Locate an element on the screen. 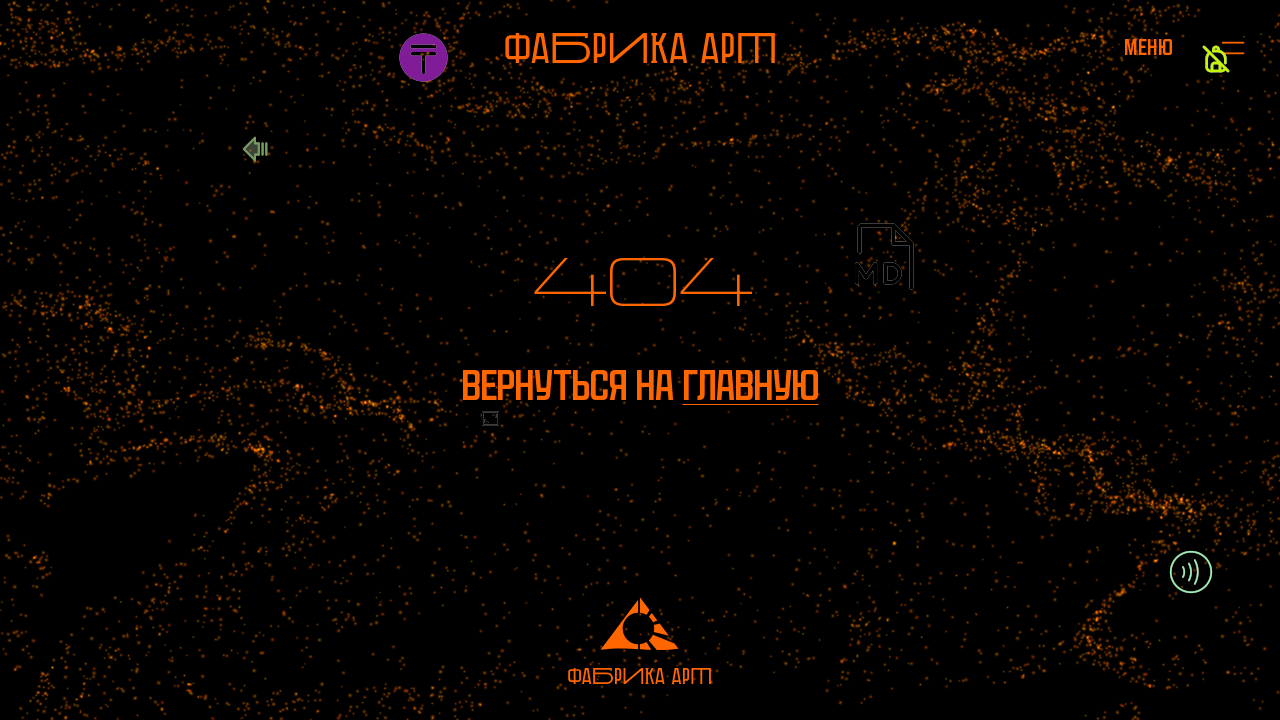 Image resolution: width=1280 pixels, height=720 pixels. indicates kazakhstani tenge currency is located at coordinates (423, 57).